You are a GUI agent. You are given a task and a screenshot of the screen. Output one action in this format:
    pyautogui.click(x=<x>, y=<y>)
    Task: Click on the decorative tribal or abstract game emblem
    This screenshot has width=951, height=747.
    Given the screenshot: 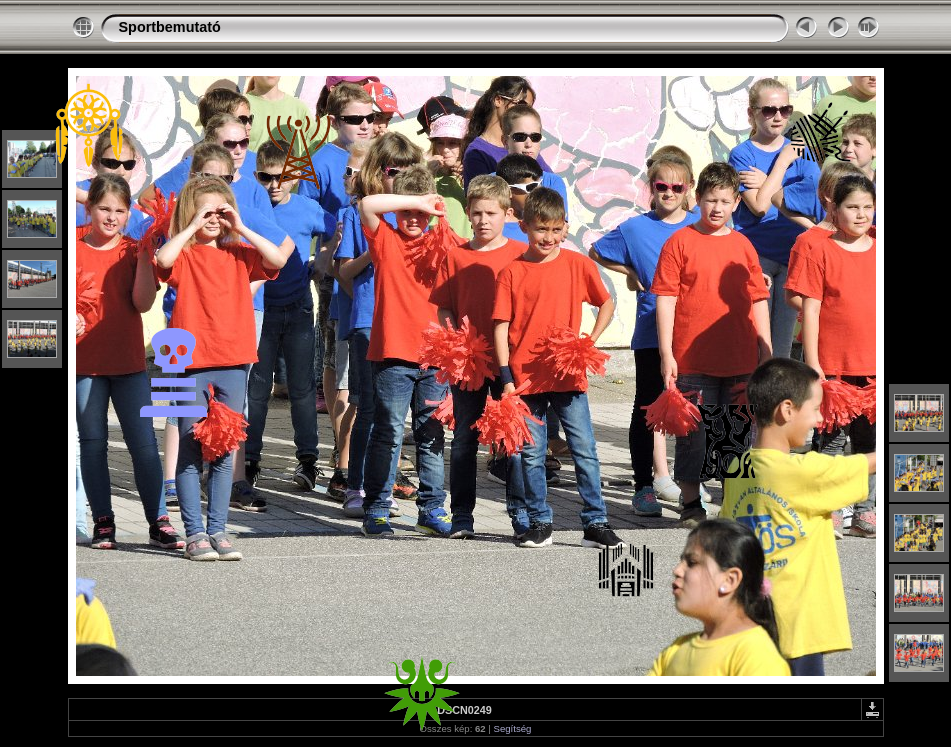 What is the action you would take?
    pyautogui.click(x=422, y=693)
    